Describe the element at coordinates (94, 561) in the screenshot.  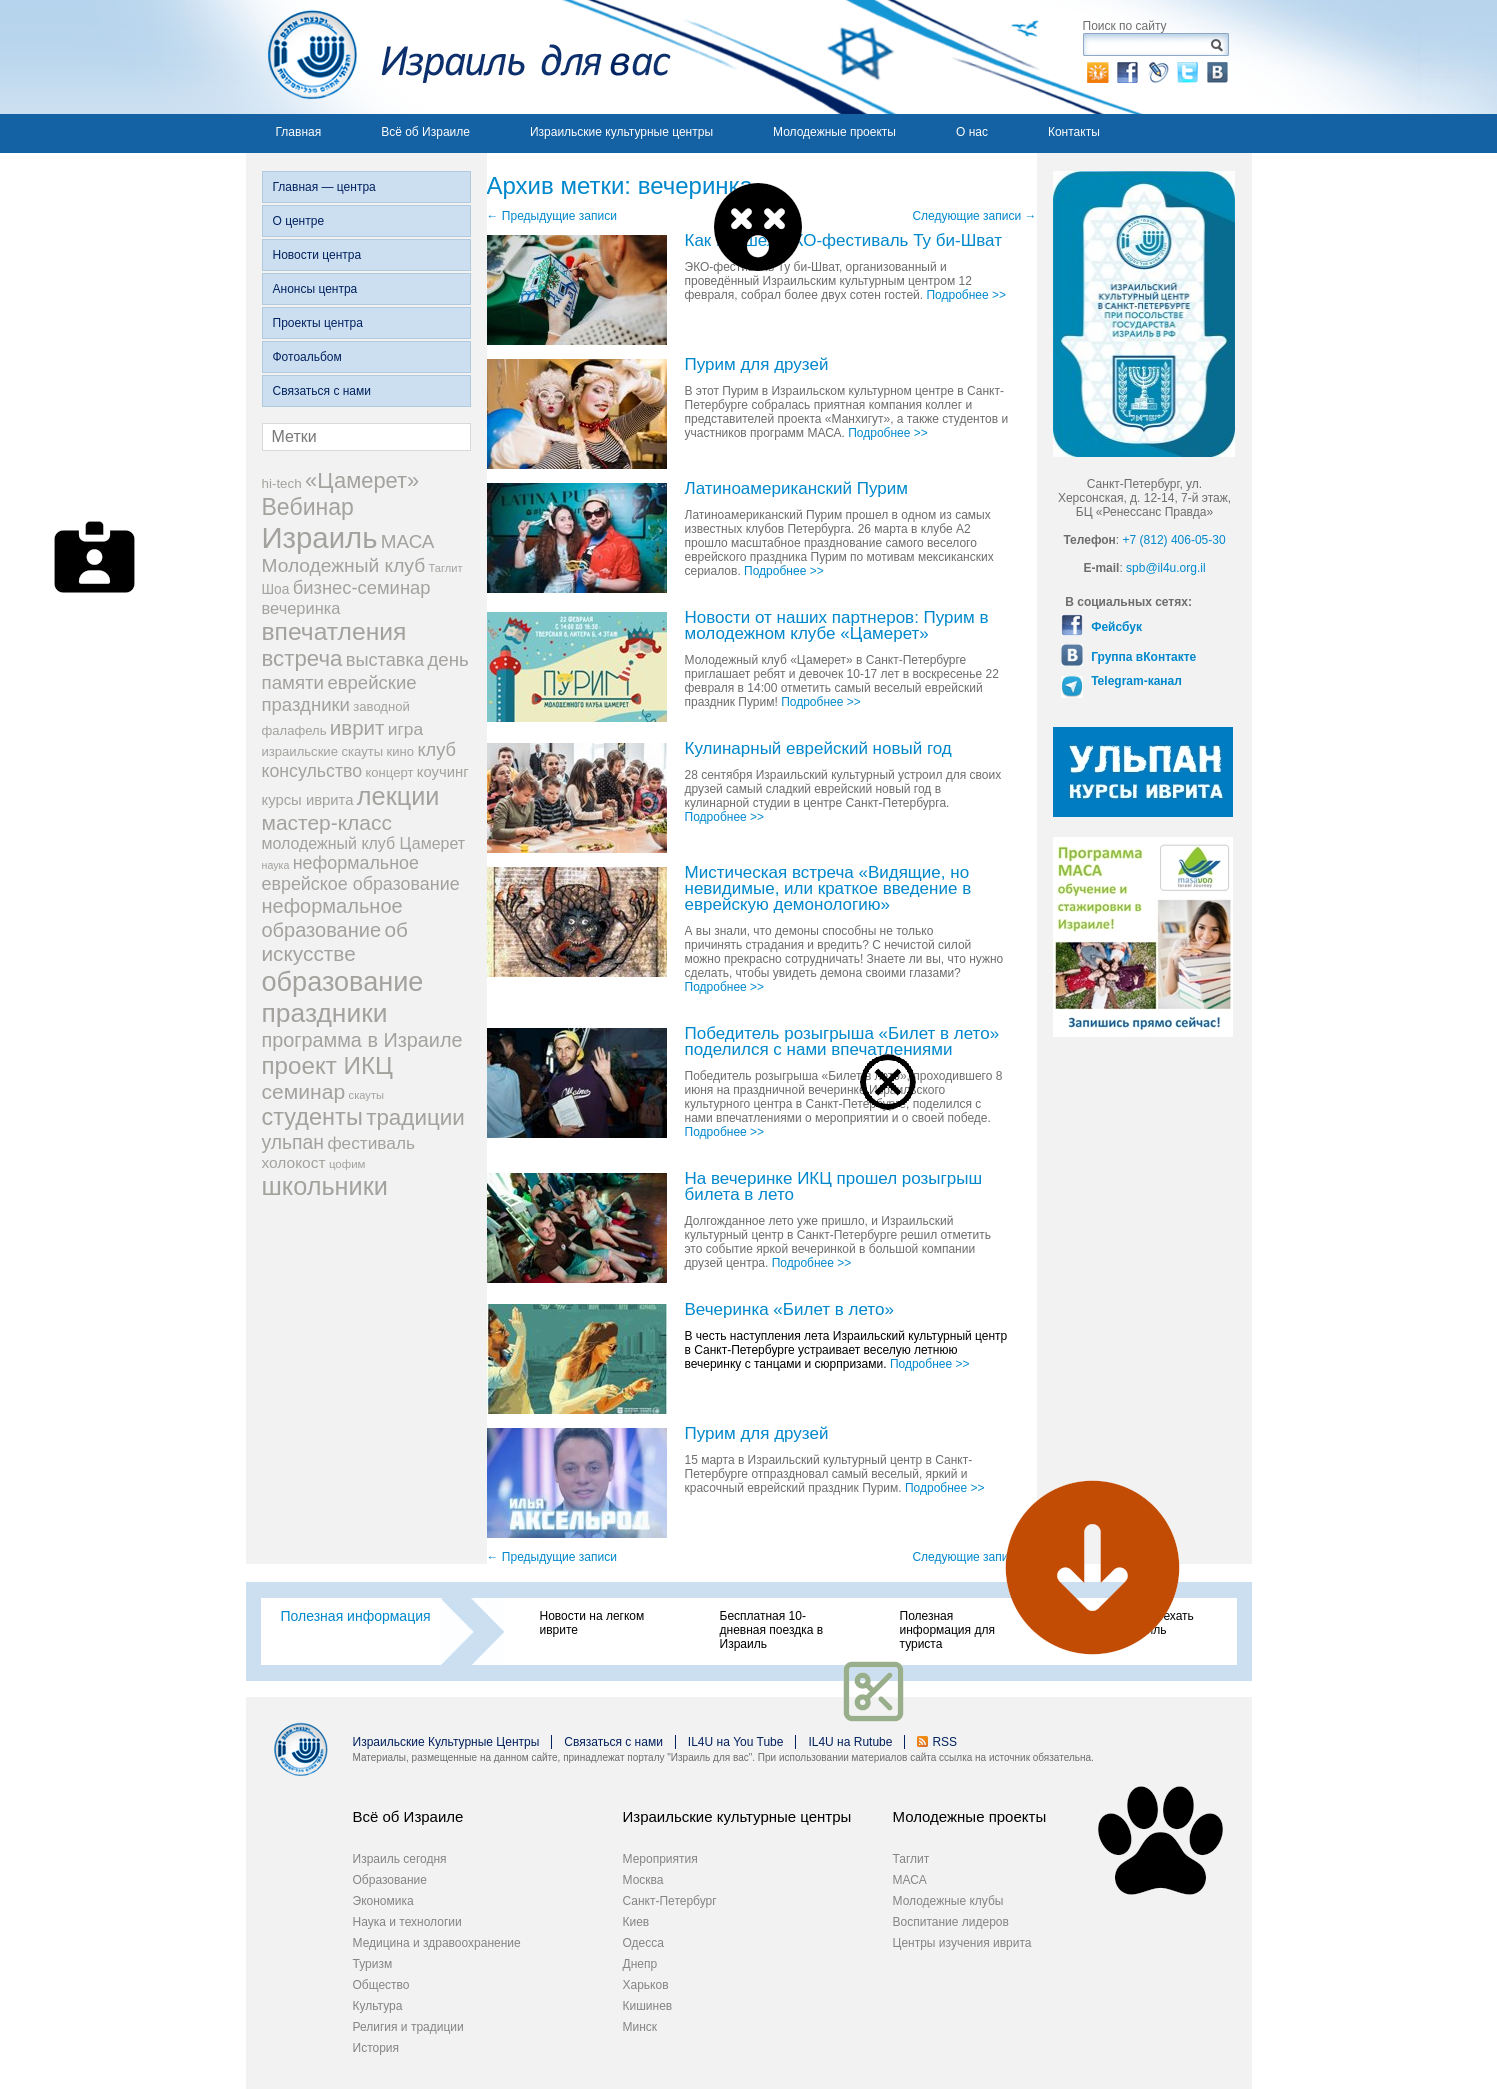
I see `view your employee or member ID badge` at that location.